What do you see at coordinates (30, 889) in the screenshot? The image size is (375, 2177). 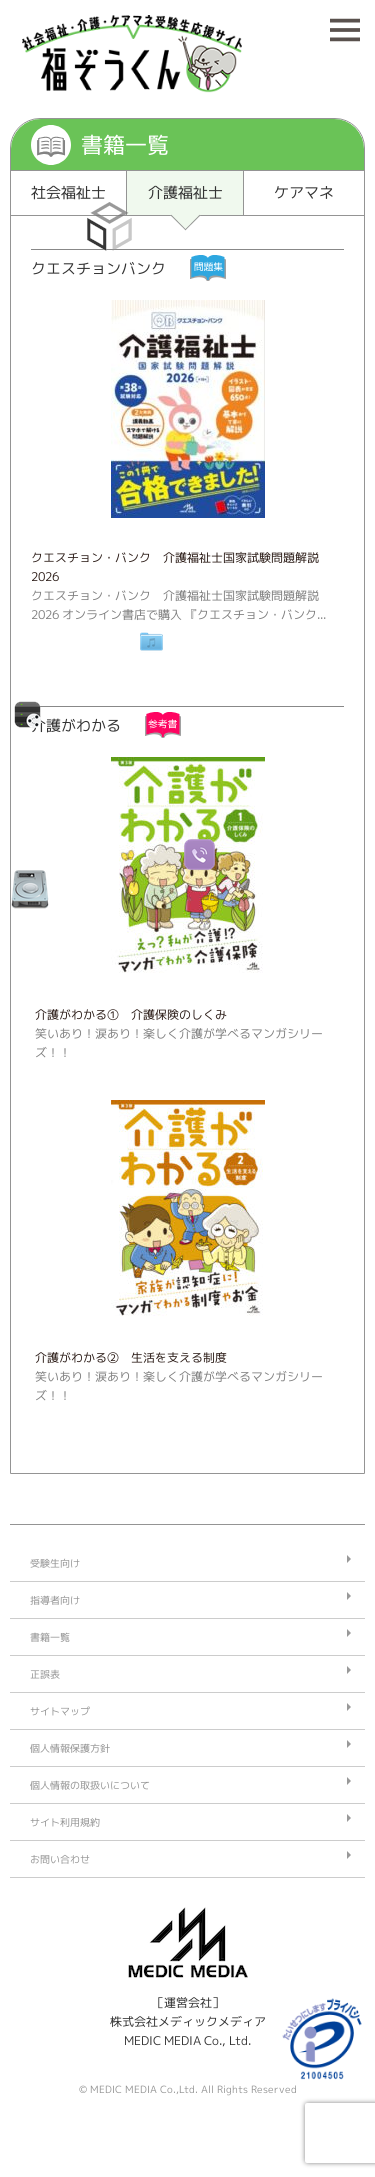 I see `access local hard drive storage` at bounding box center [30, 889].